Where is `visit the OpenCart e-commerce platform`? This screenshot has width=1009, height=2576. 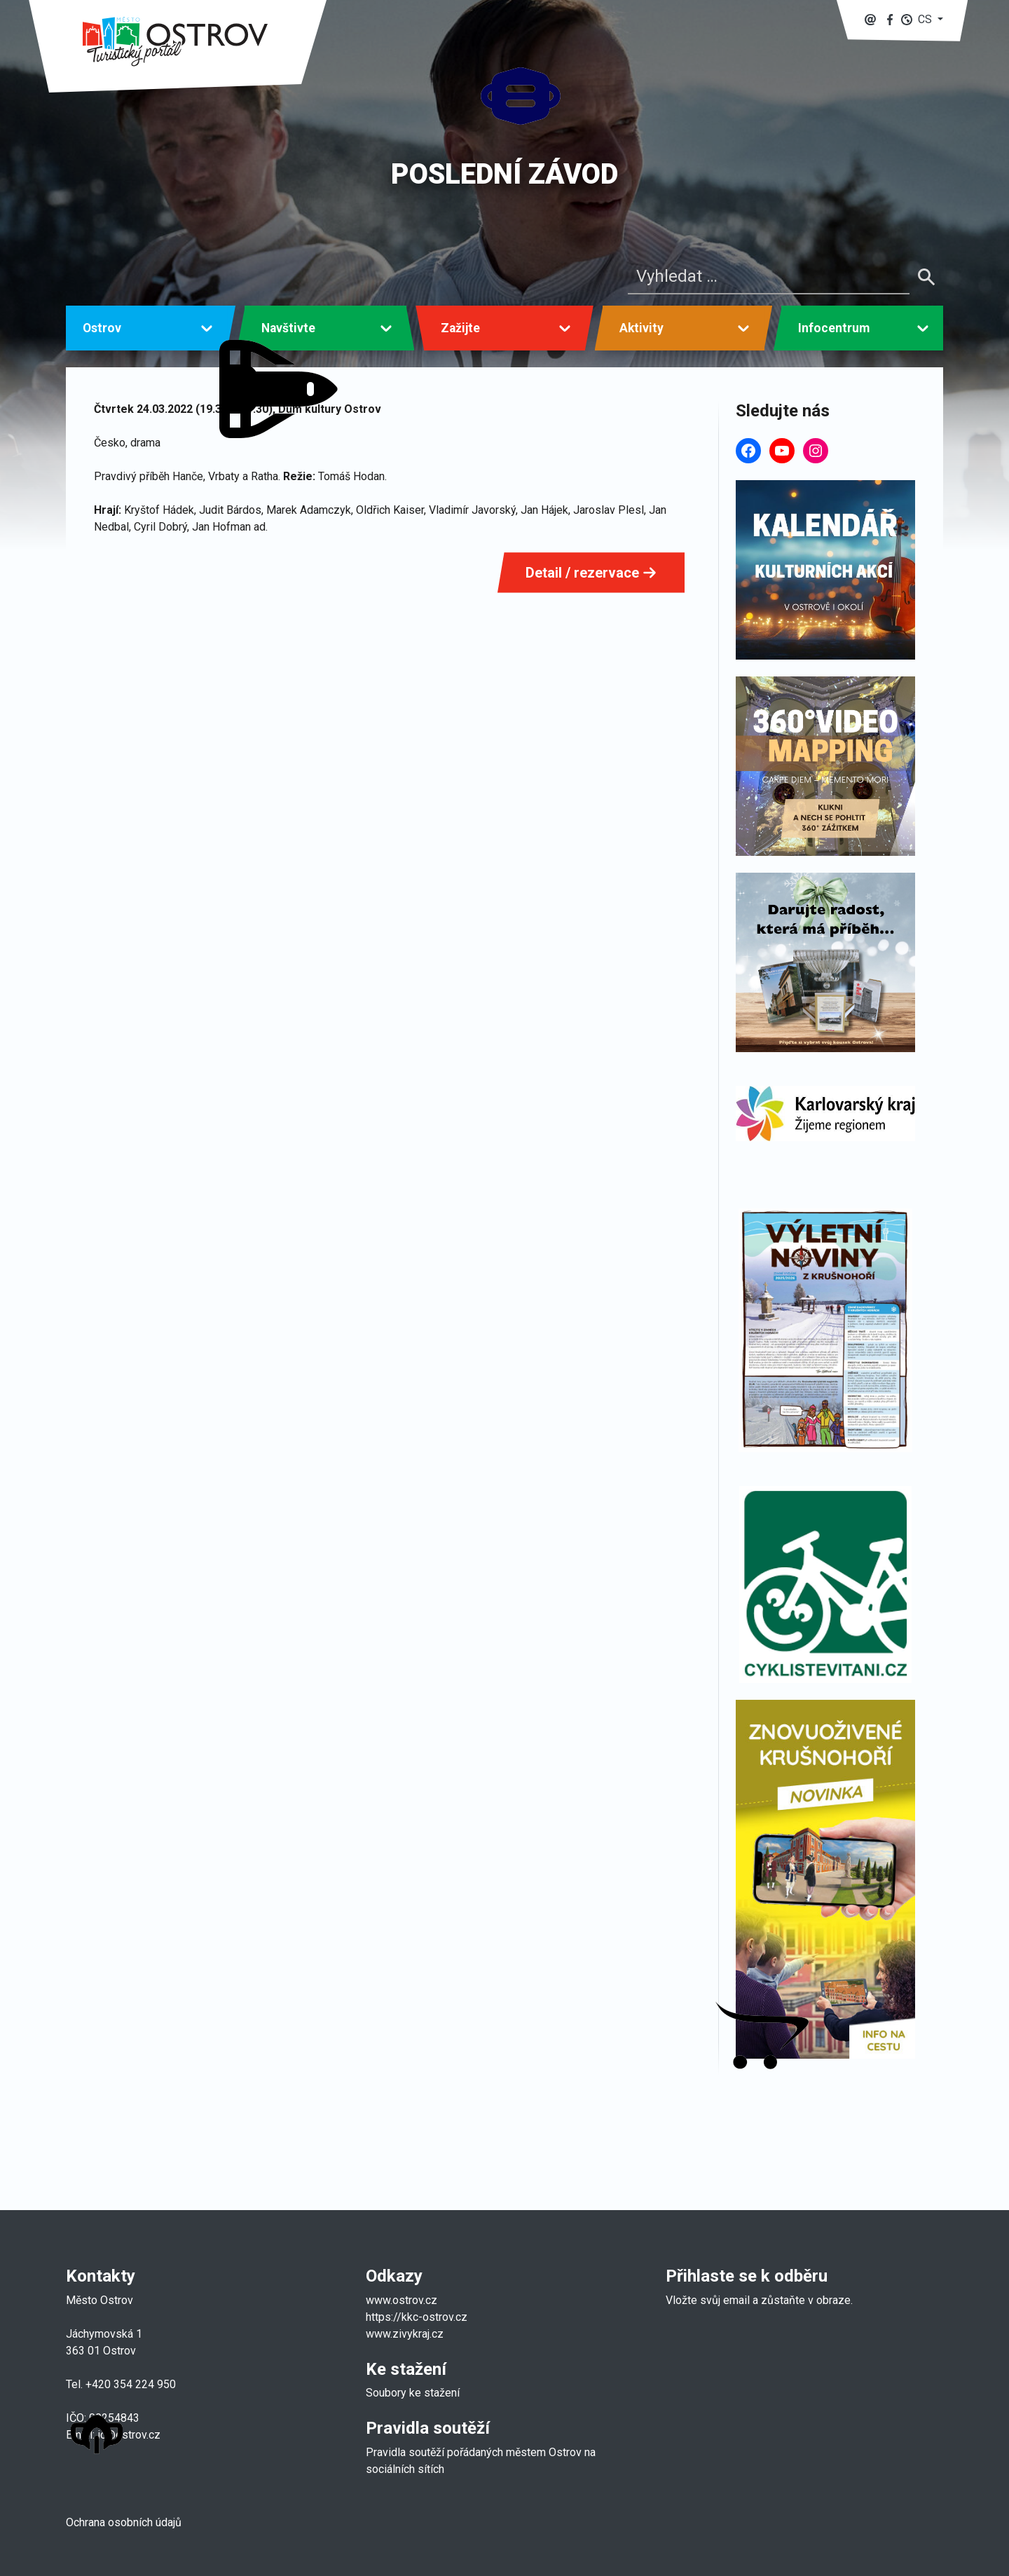
visit the OpenCart e-commerce platform is located at coordinates (762, 2035).